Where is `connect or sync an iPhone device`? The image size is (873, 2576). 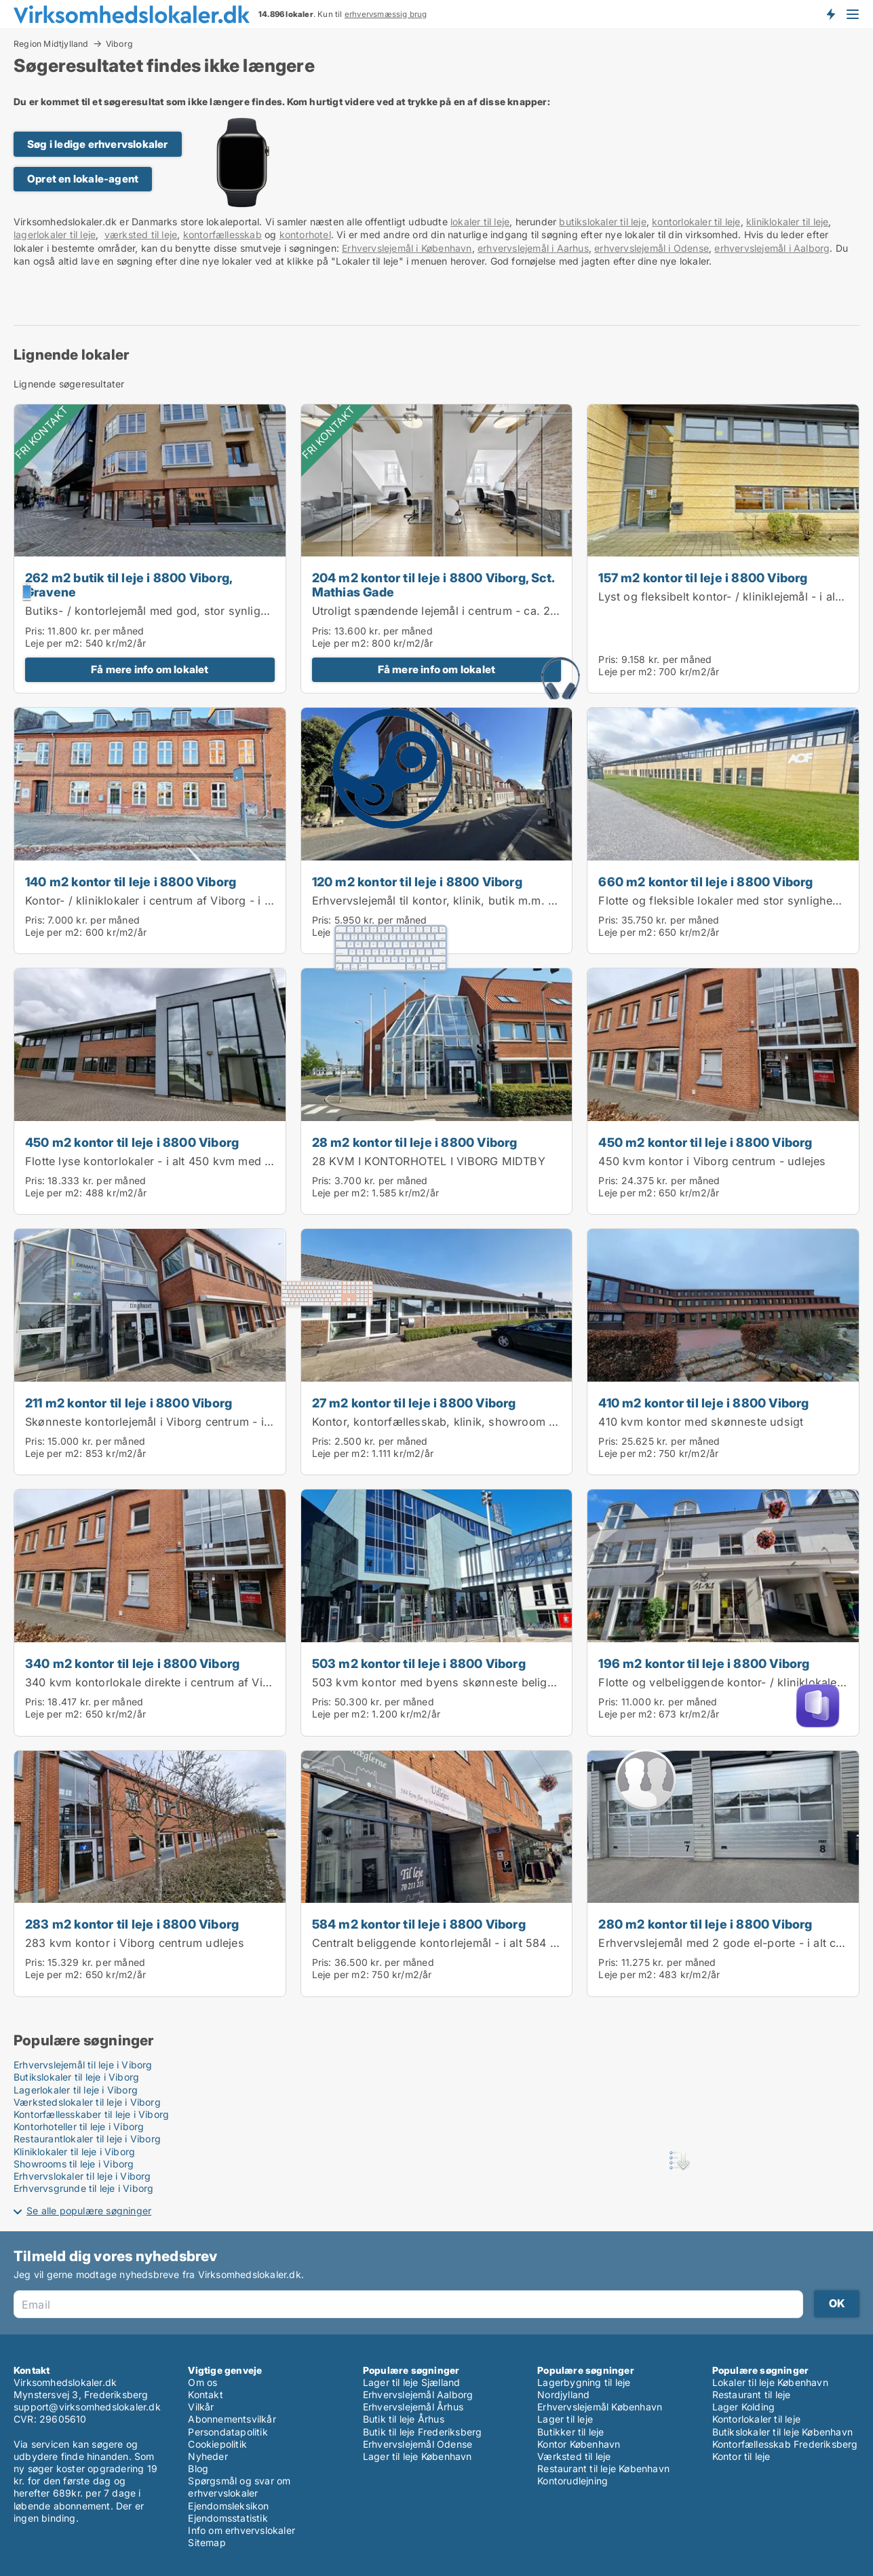 connect or sync an iPhone device is located at coordinates (26, 592).